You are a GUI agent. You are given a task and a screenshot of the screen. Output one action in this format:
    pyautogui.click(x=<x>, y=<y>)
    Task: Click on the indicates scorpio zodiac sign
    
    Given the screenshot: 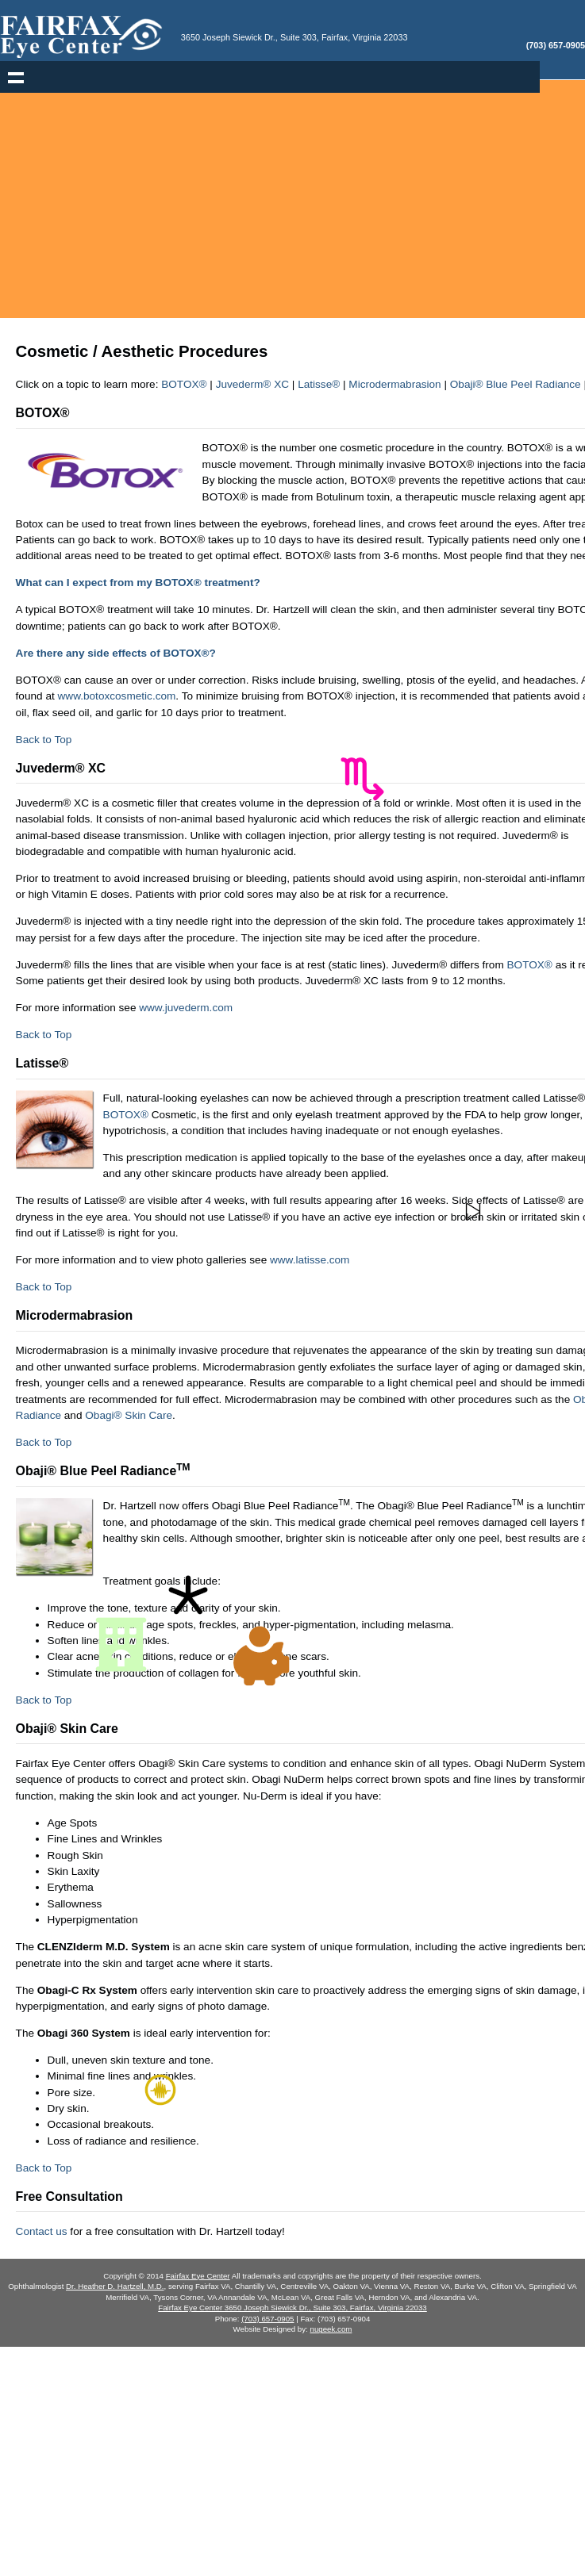 What is the action you would take?
    pyautogui.click(x=362, y=776)
    